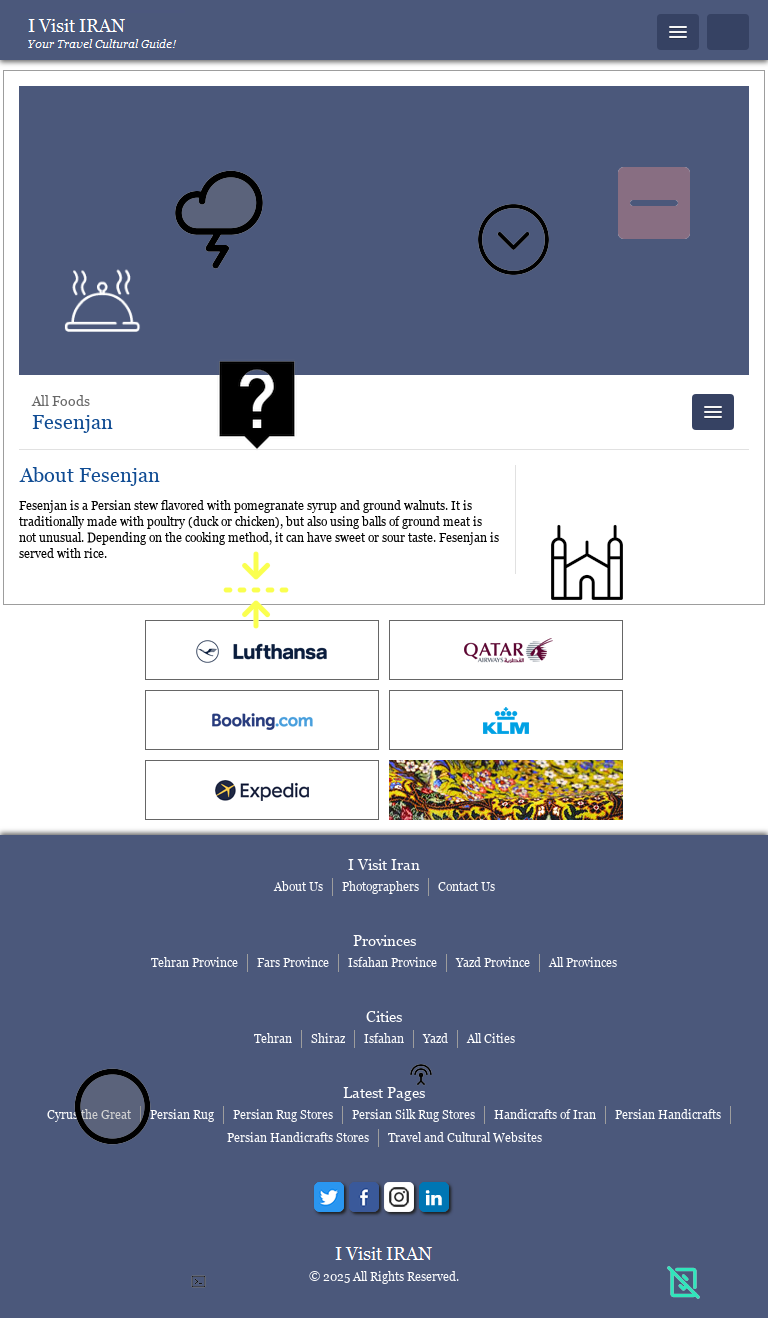 Image resolution: width=768 pixels, height=1318 pixels. What do you see at coordinates (654, 203) in the screenshot?
I see `decrease quantity or value` at bounding box center [654, 203].